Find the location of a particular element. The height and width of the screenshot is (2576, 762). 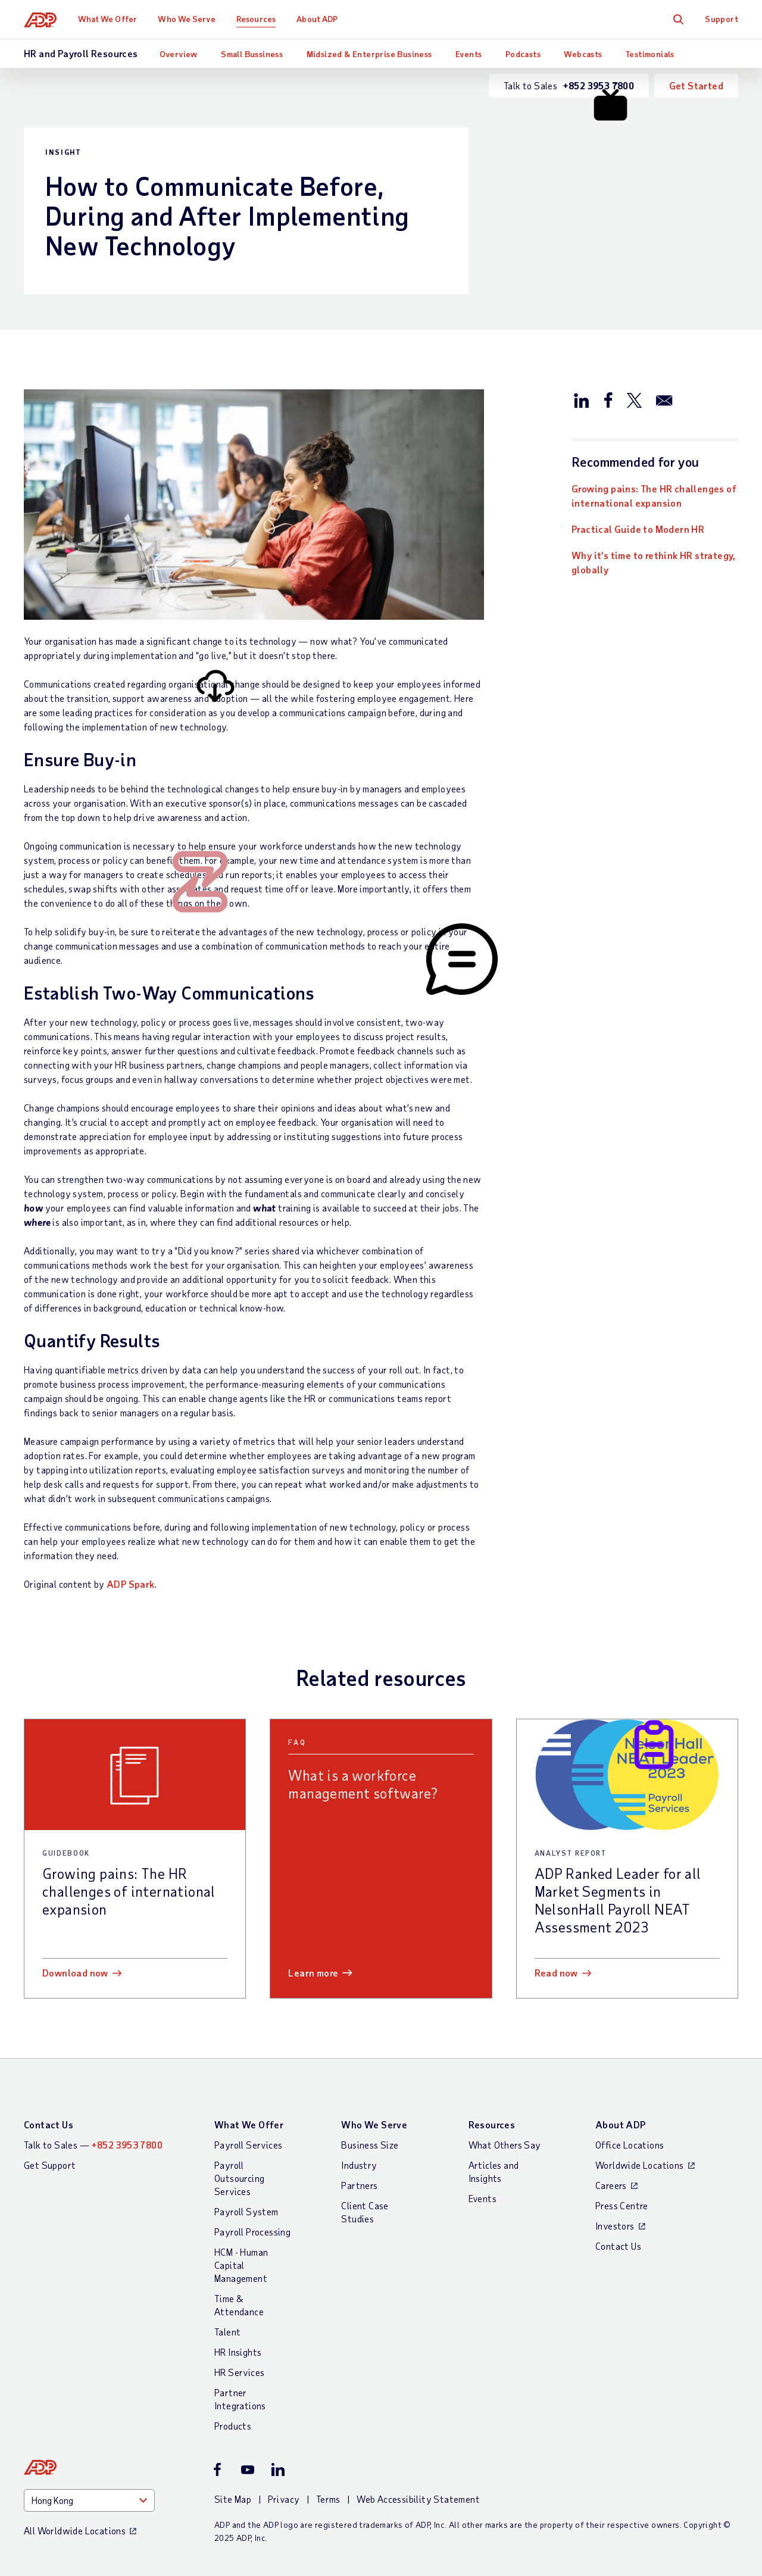

access tv or display settings is located at coordinates (610, 105).